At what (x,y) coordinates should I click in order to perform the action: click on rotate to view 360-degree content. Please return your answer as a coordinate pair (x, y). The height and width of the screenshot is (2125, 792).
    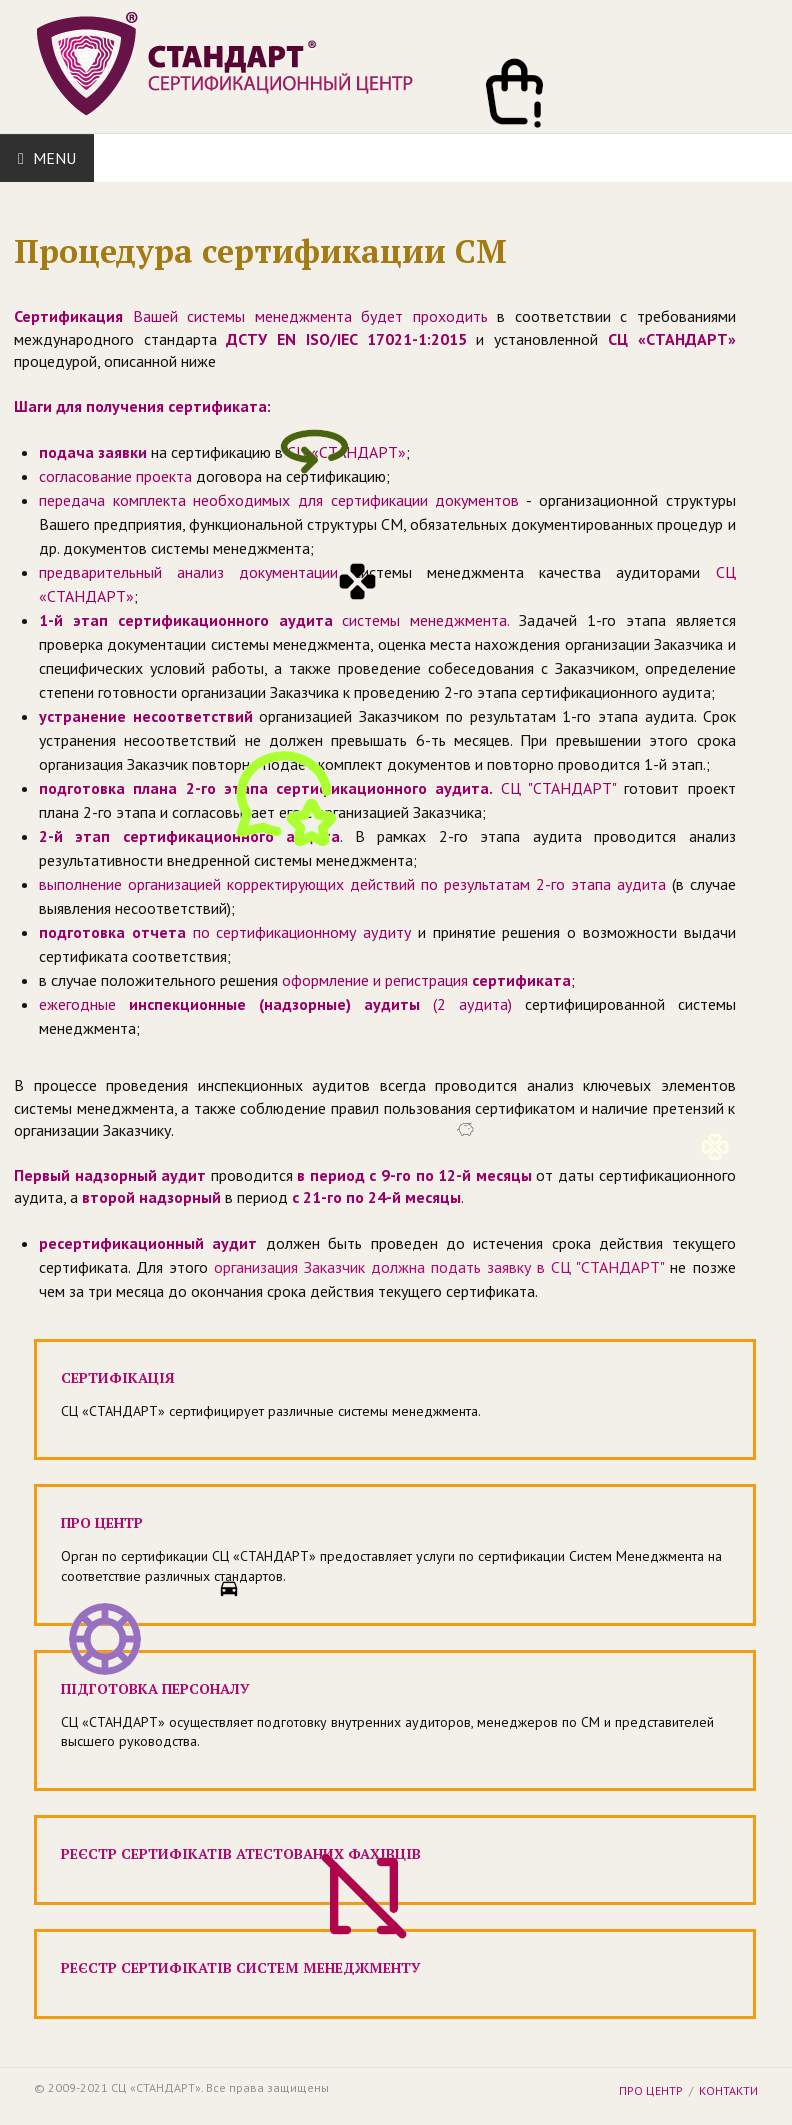
    Looking at the image, I should click on (314, 446).